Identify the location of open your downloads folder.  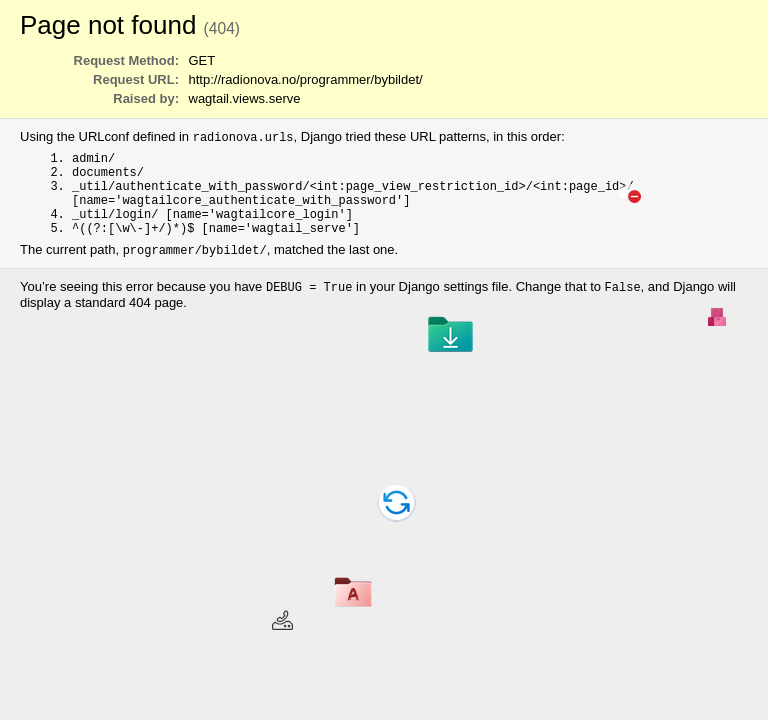
(450, 335).